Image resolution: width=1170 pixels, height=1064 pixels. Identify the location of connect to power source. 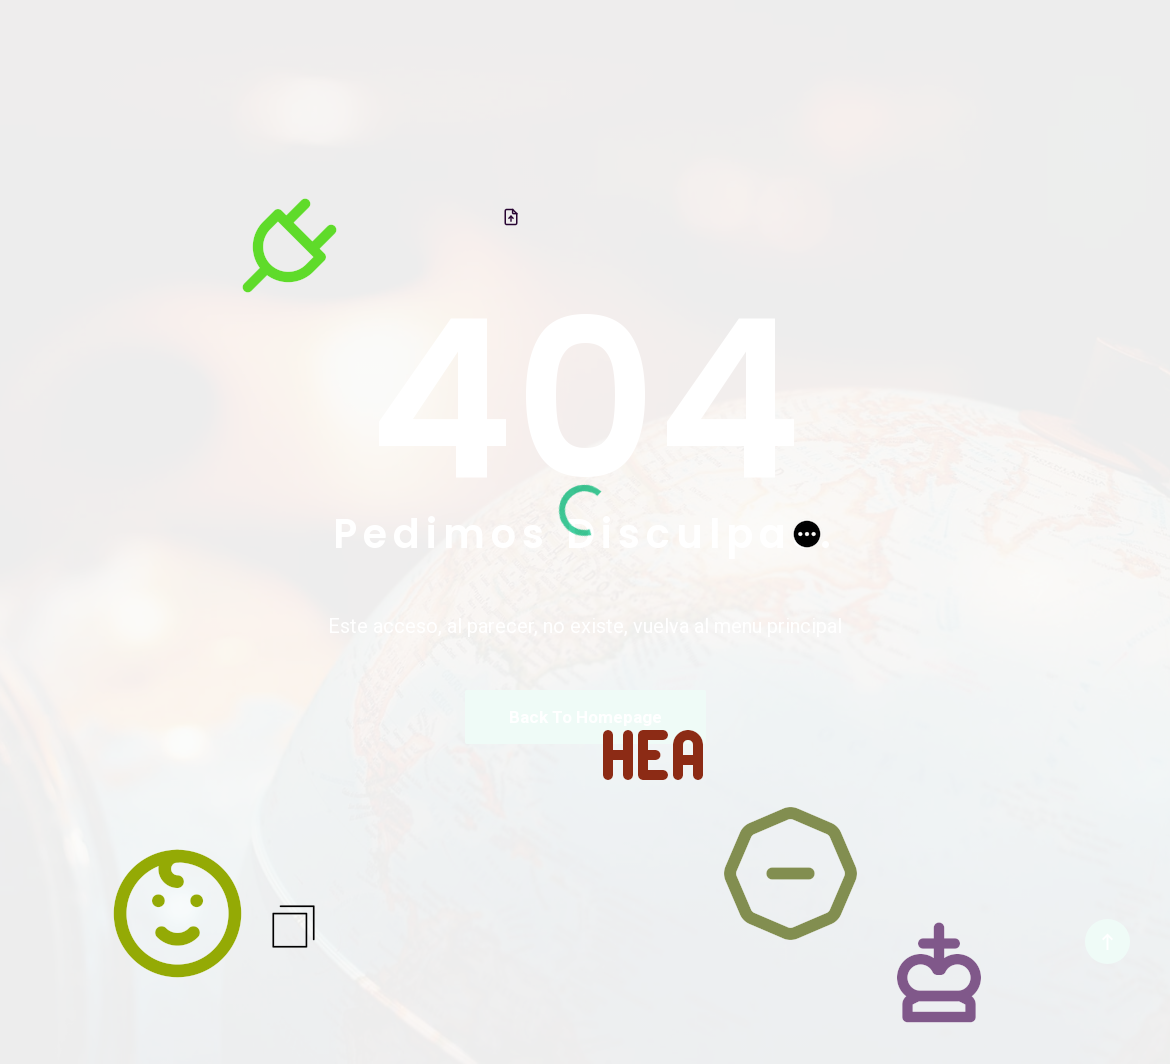
(289, 245).